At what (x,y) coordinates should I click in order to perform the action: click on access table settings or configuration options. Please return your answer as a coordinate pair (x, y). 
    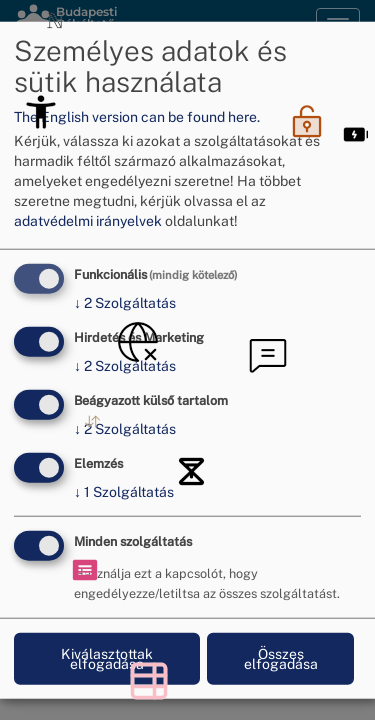
    Looking at the image, I should click on (149, 681).